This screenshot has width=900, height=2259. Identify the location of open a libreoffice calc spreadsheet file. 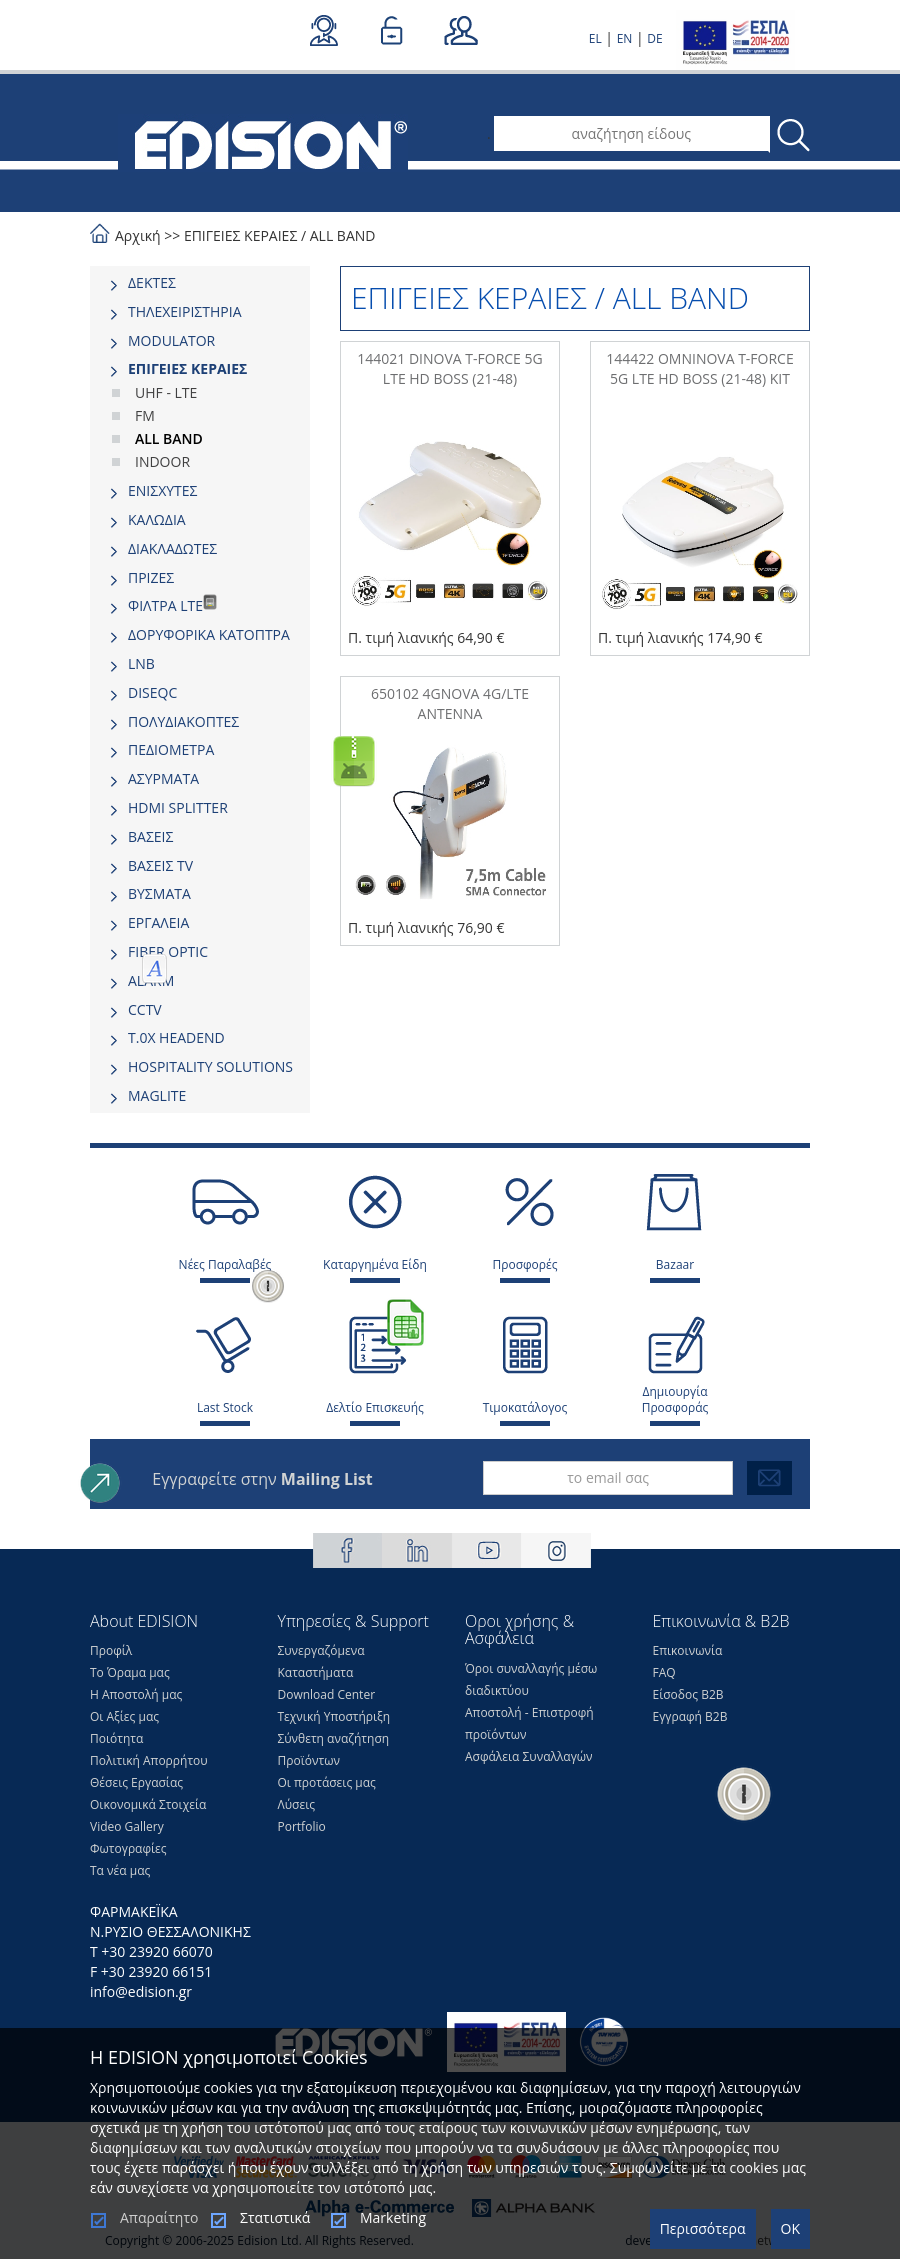
(405, 1322).